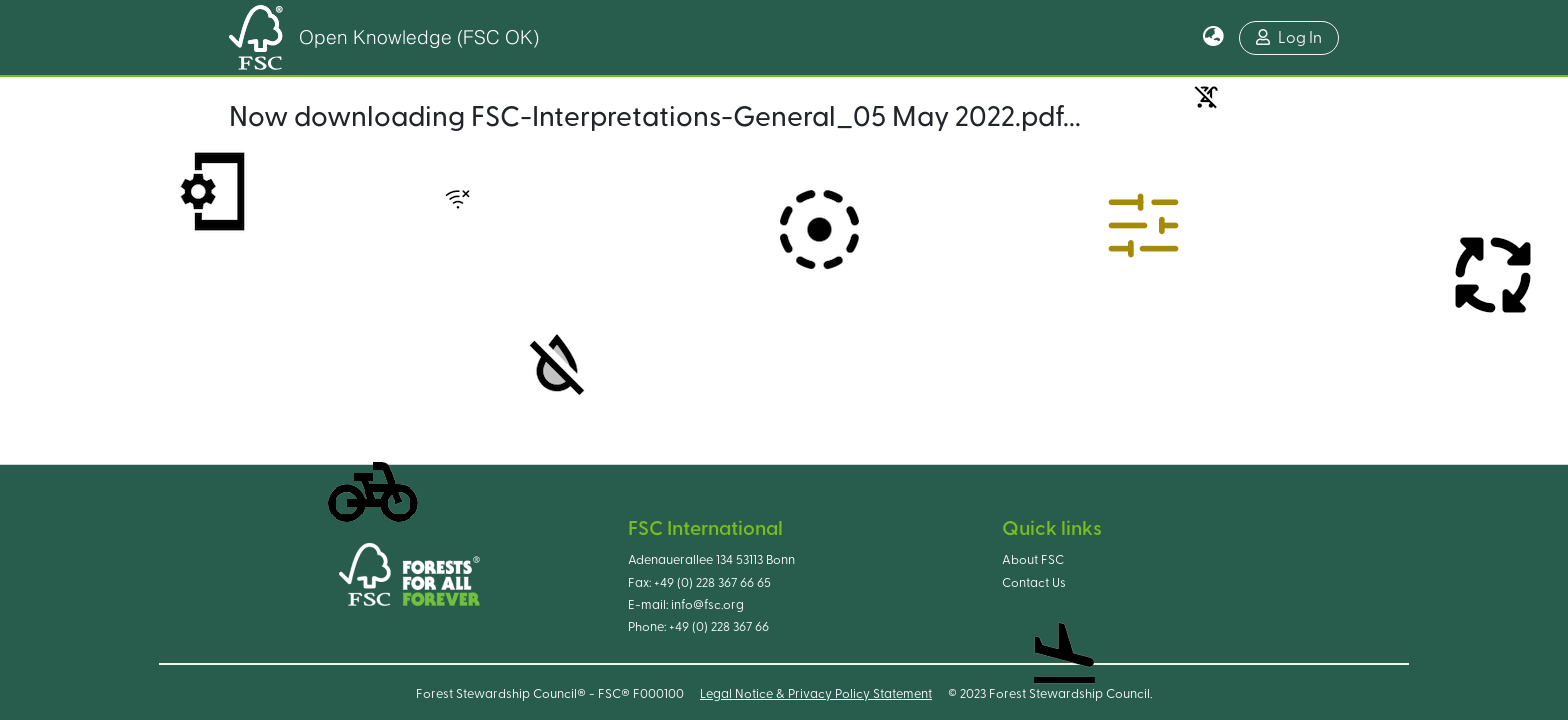  I want to click on indicates an arriving flight, so click(1064, 654).